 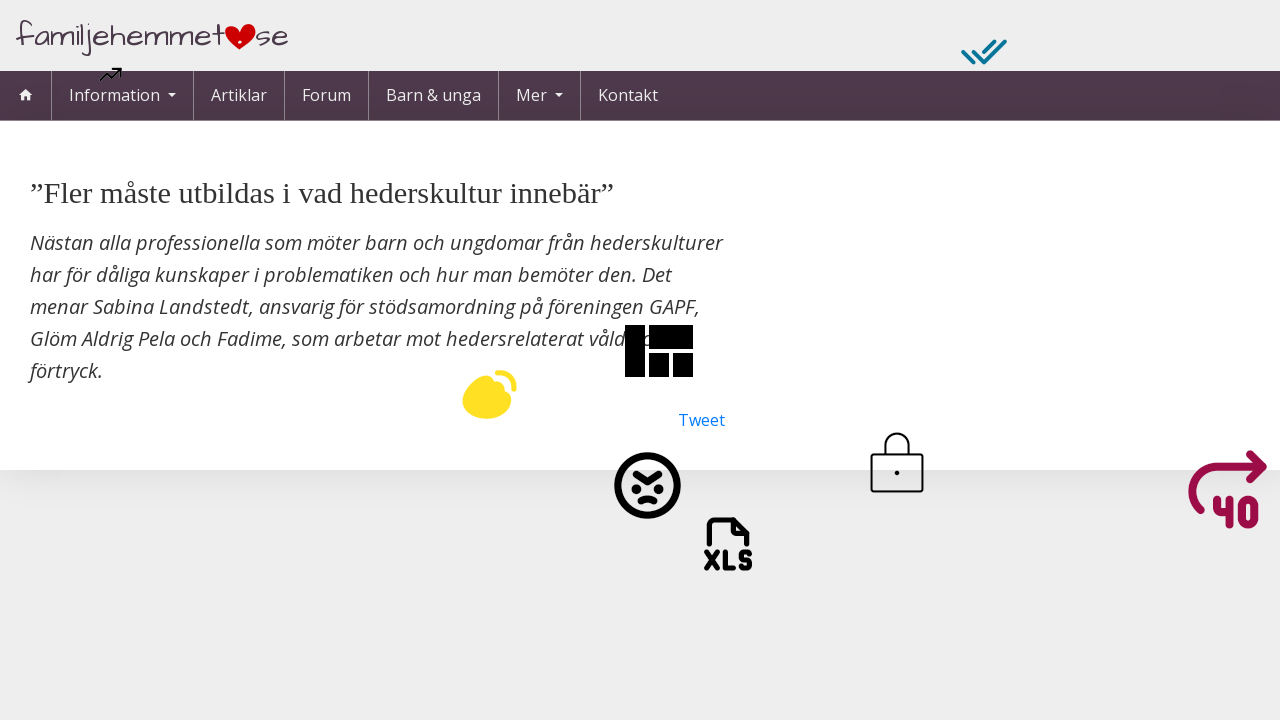 What do you see at coordinates (897, 466) in the screenshot?
I see `lock or secure this item` at bounding box center [897, 466].